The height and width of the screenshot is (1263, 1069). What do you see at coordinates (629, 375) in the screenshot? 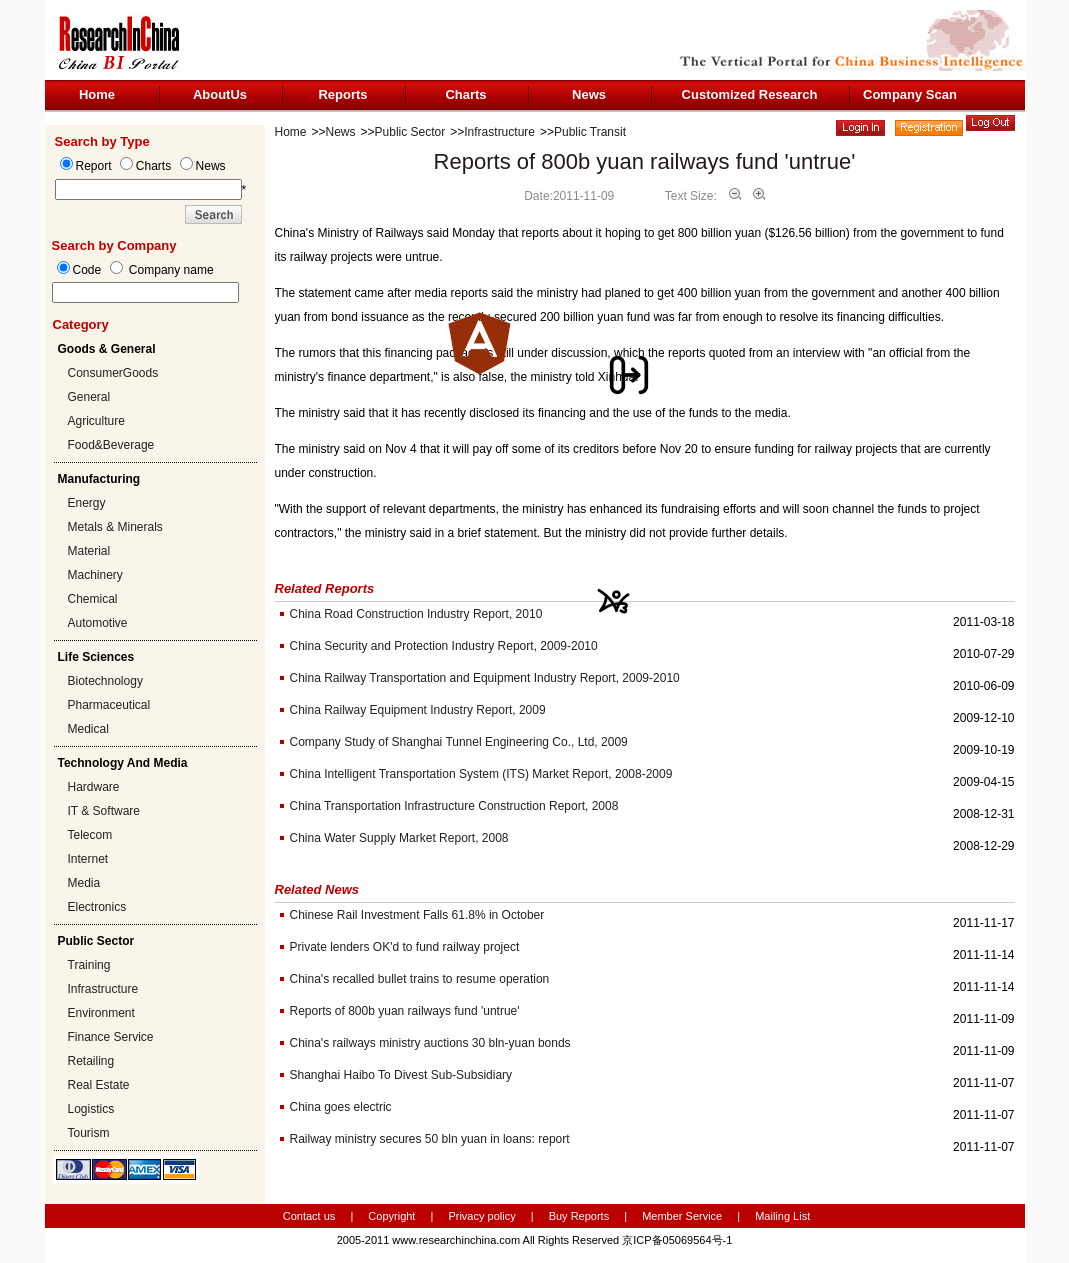
I see `move element to the right` at bounding box center [629, 375].